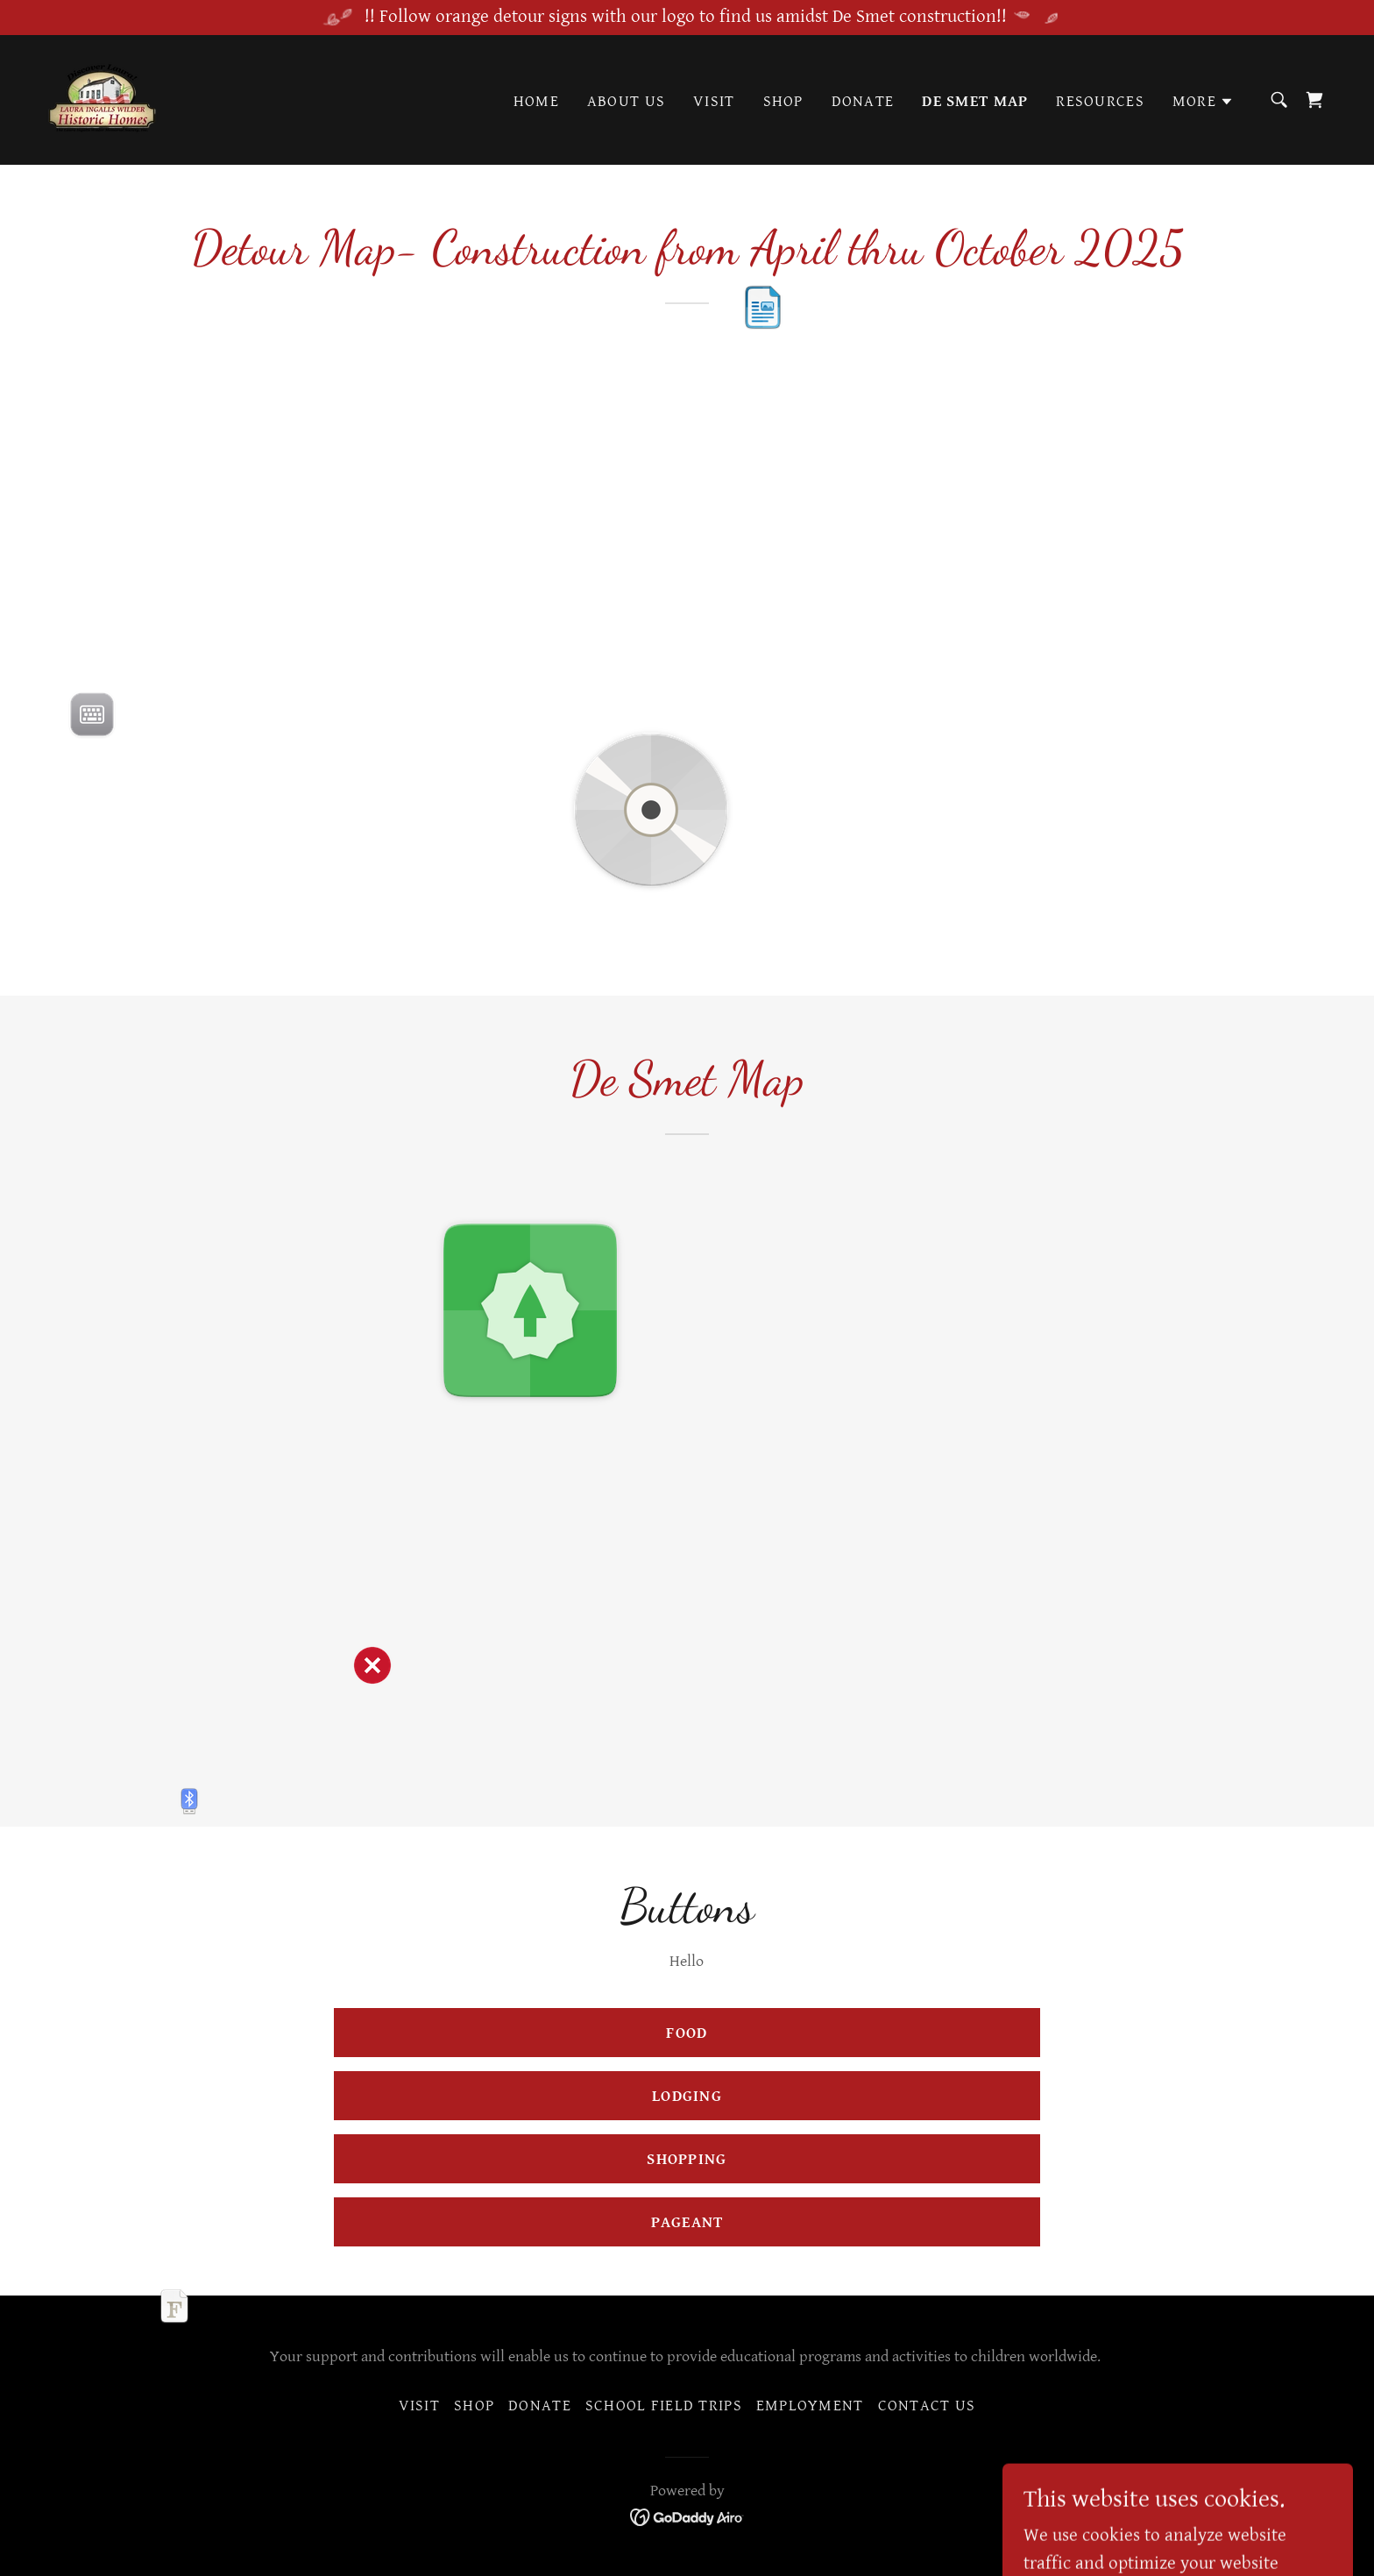  I want to click on close the current window or dialog, so click(372, 1665).